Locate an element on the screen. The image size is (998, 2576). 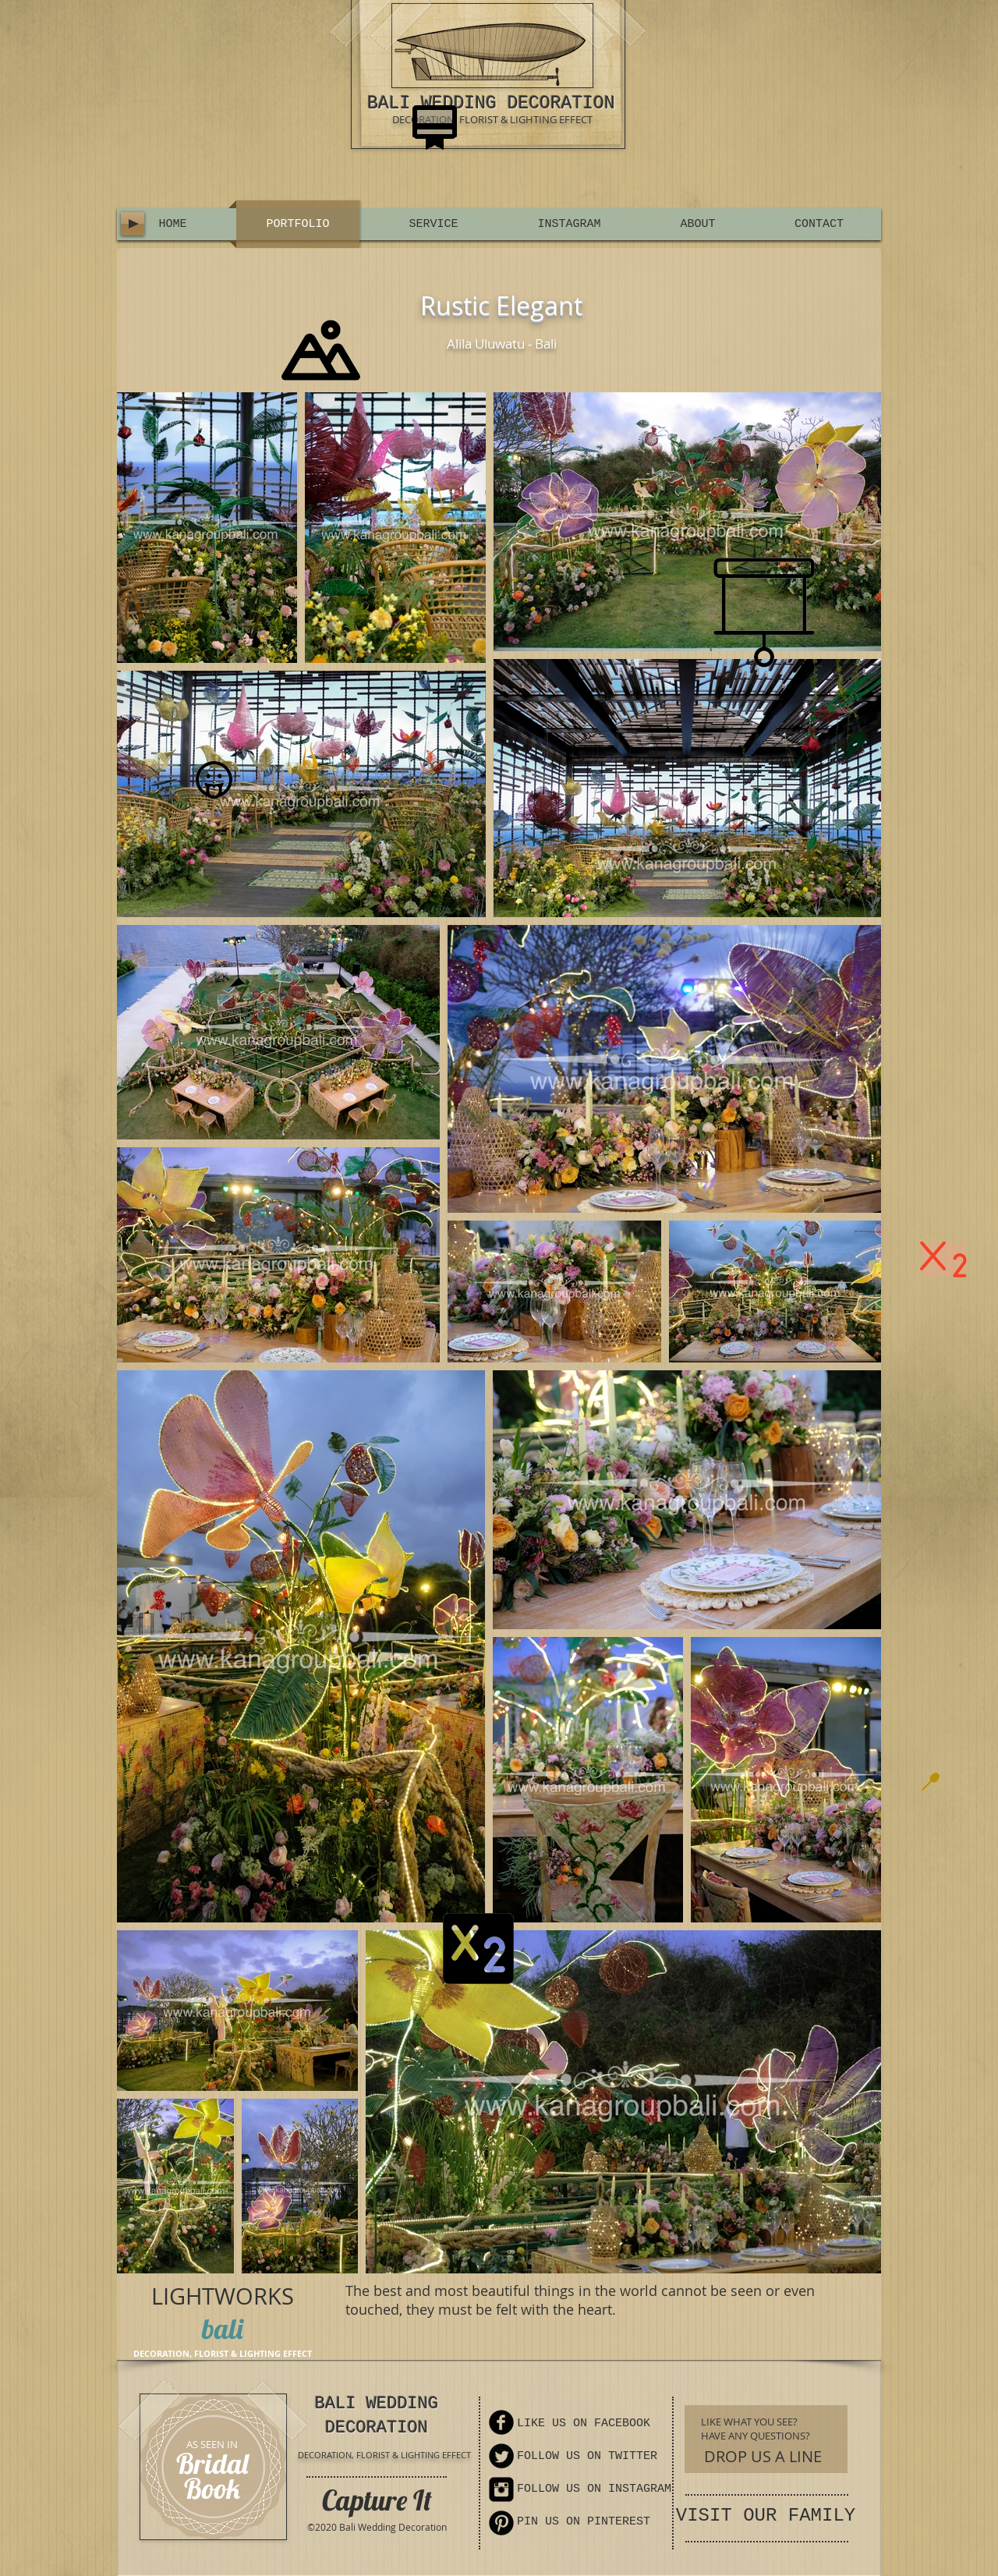
format text as subscript is located at coordinates (478, 1948).